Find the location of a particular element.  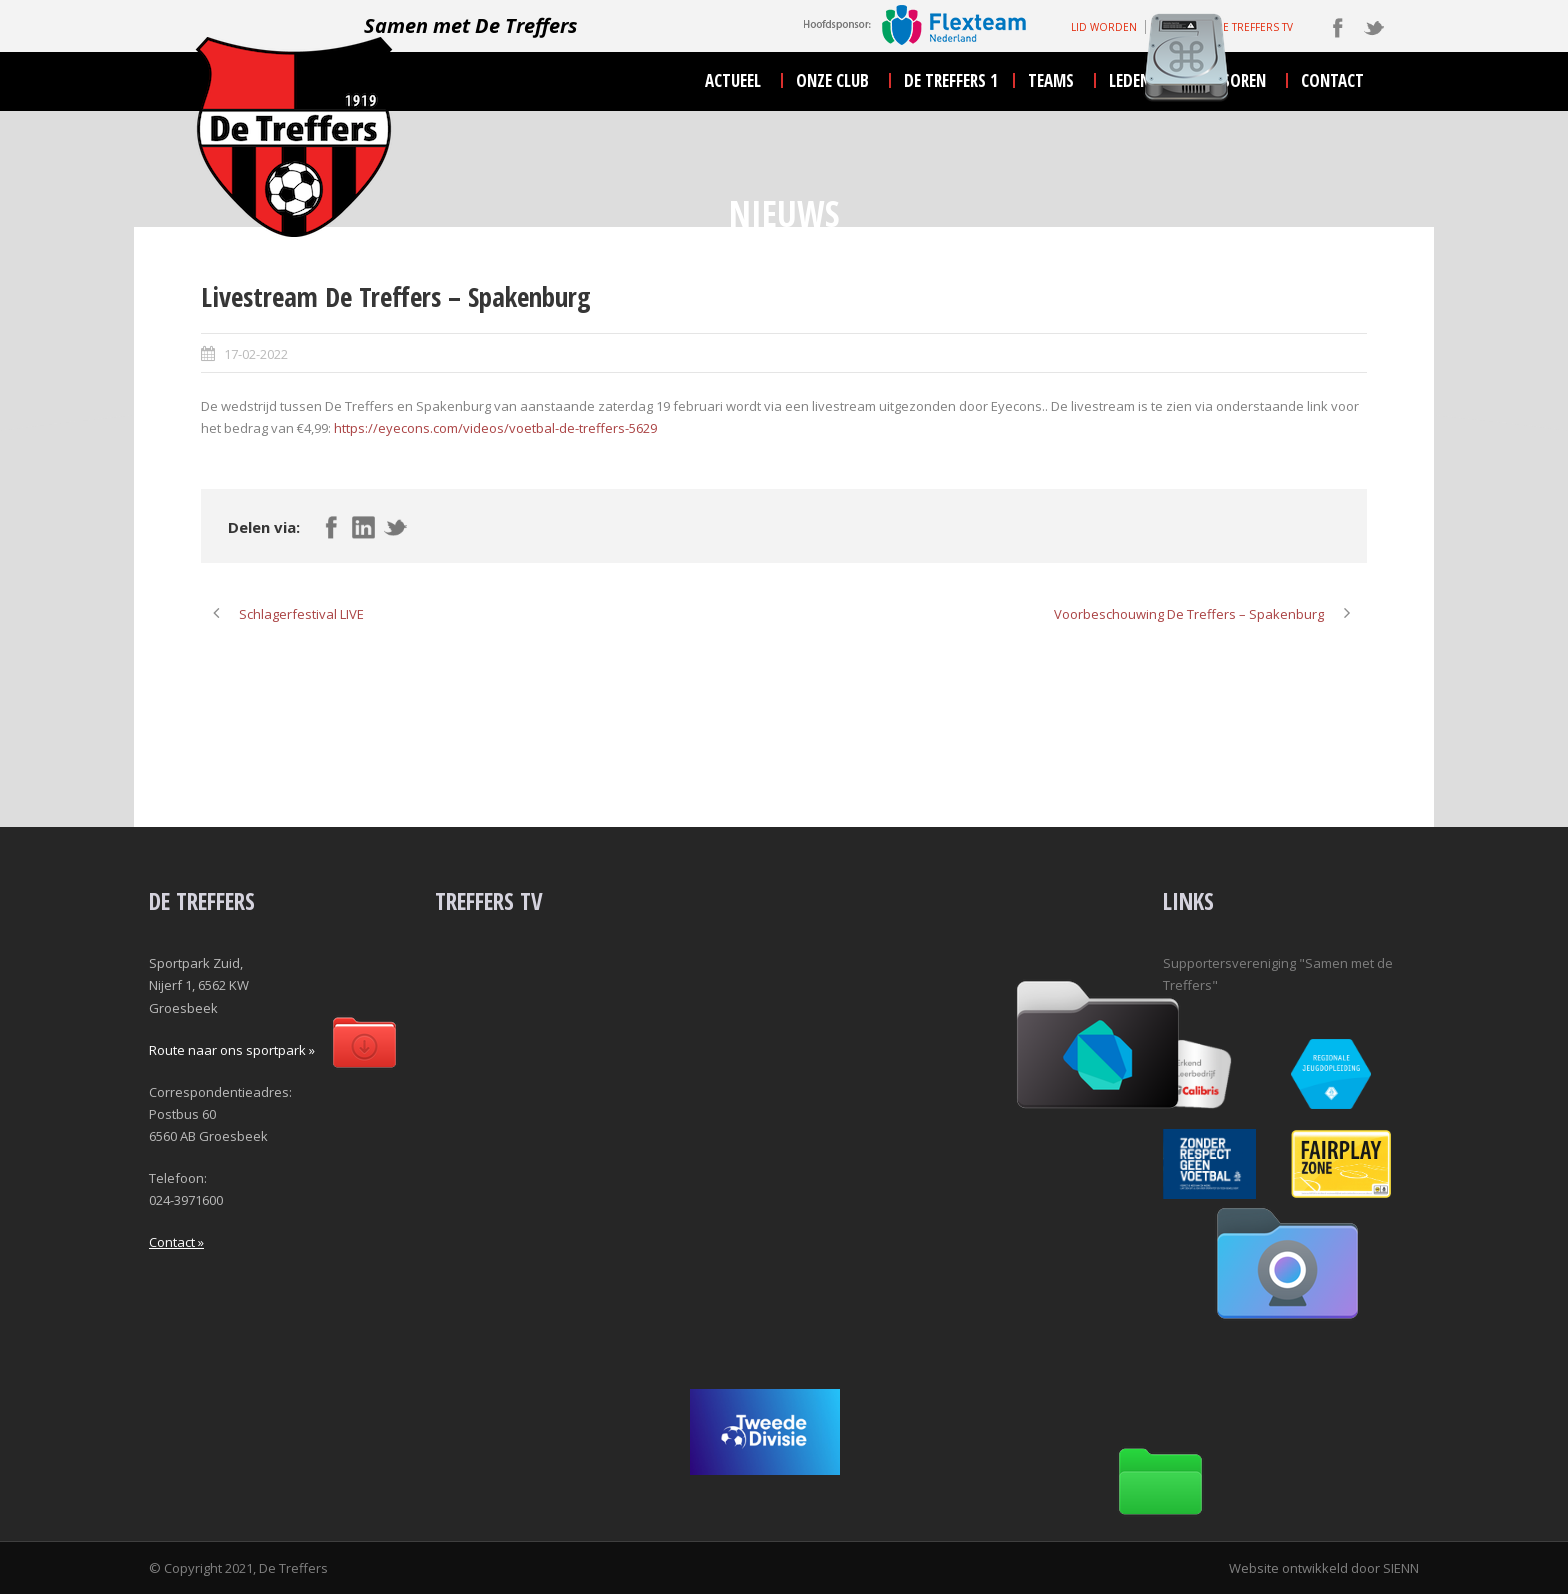

open folder containing files is located at coordinates (1160, 1481).